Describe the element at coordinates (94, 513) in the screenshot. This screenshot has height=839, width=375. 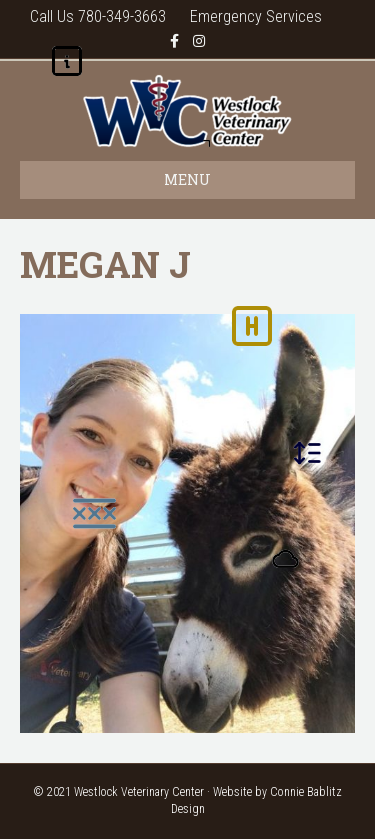
I see `delete multiple selected items` at that location.